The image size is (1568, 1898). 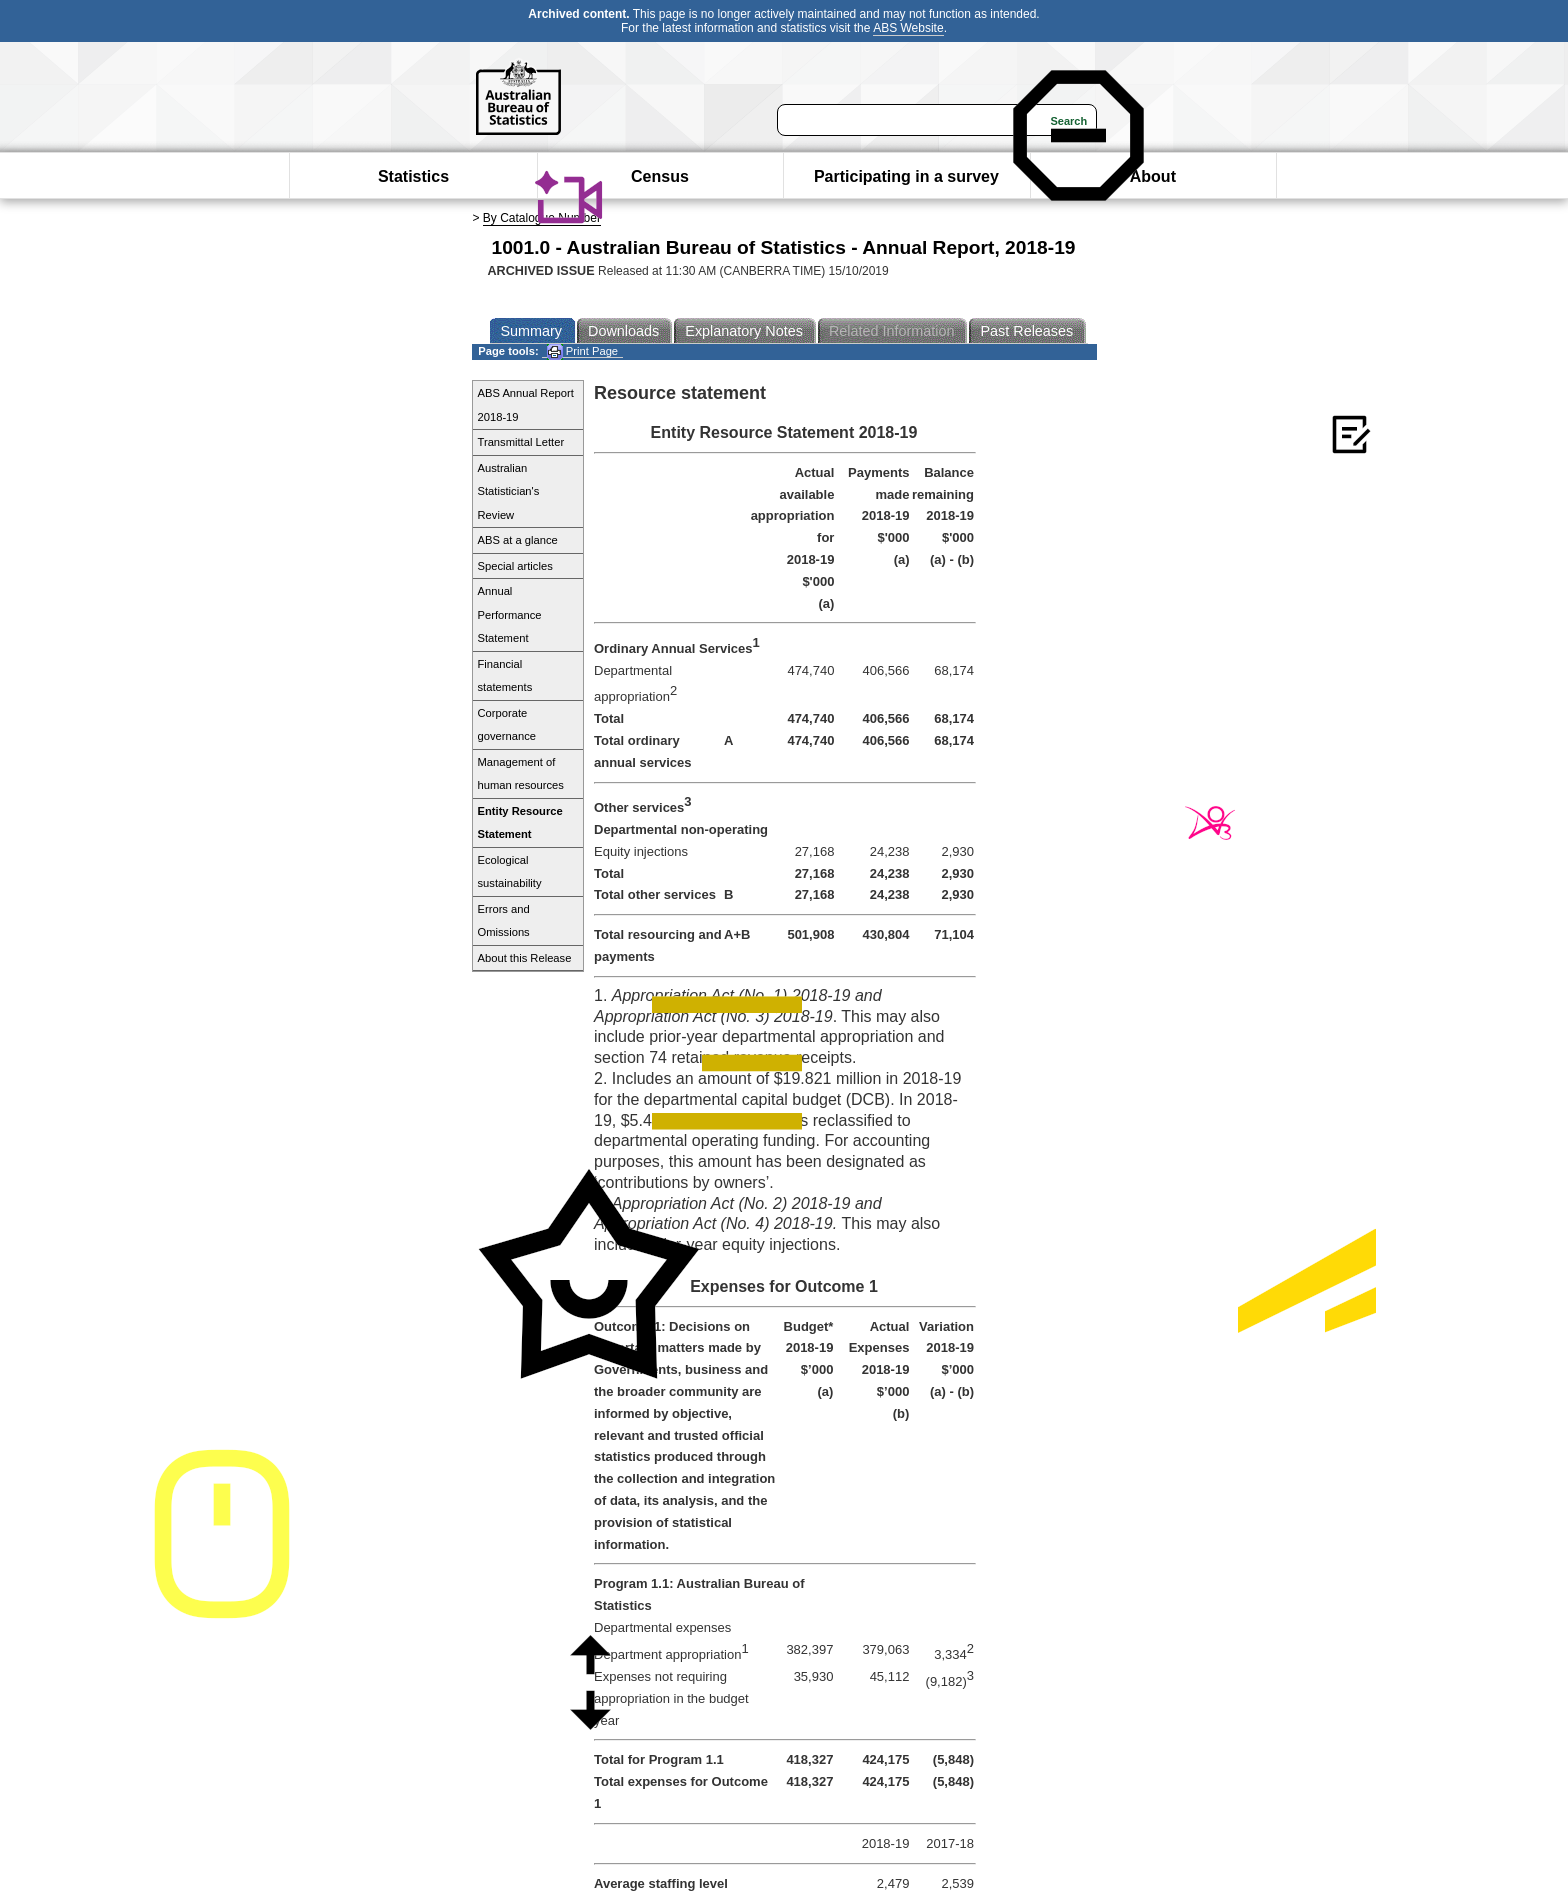 I want to click on indicates spam or blocked content, so click(x=1078, y=135).